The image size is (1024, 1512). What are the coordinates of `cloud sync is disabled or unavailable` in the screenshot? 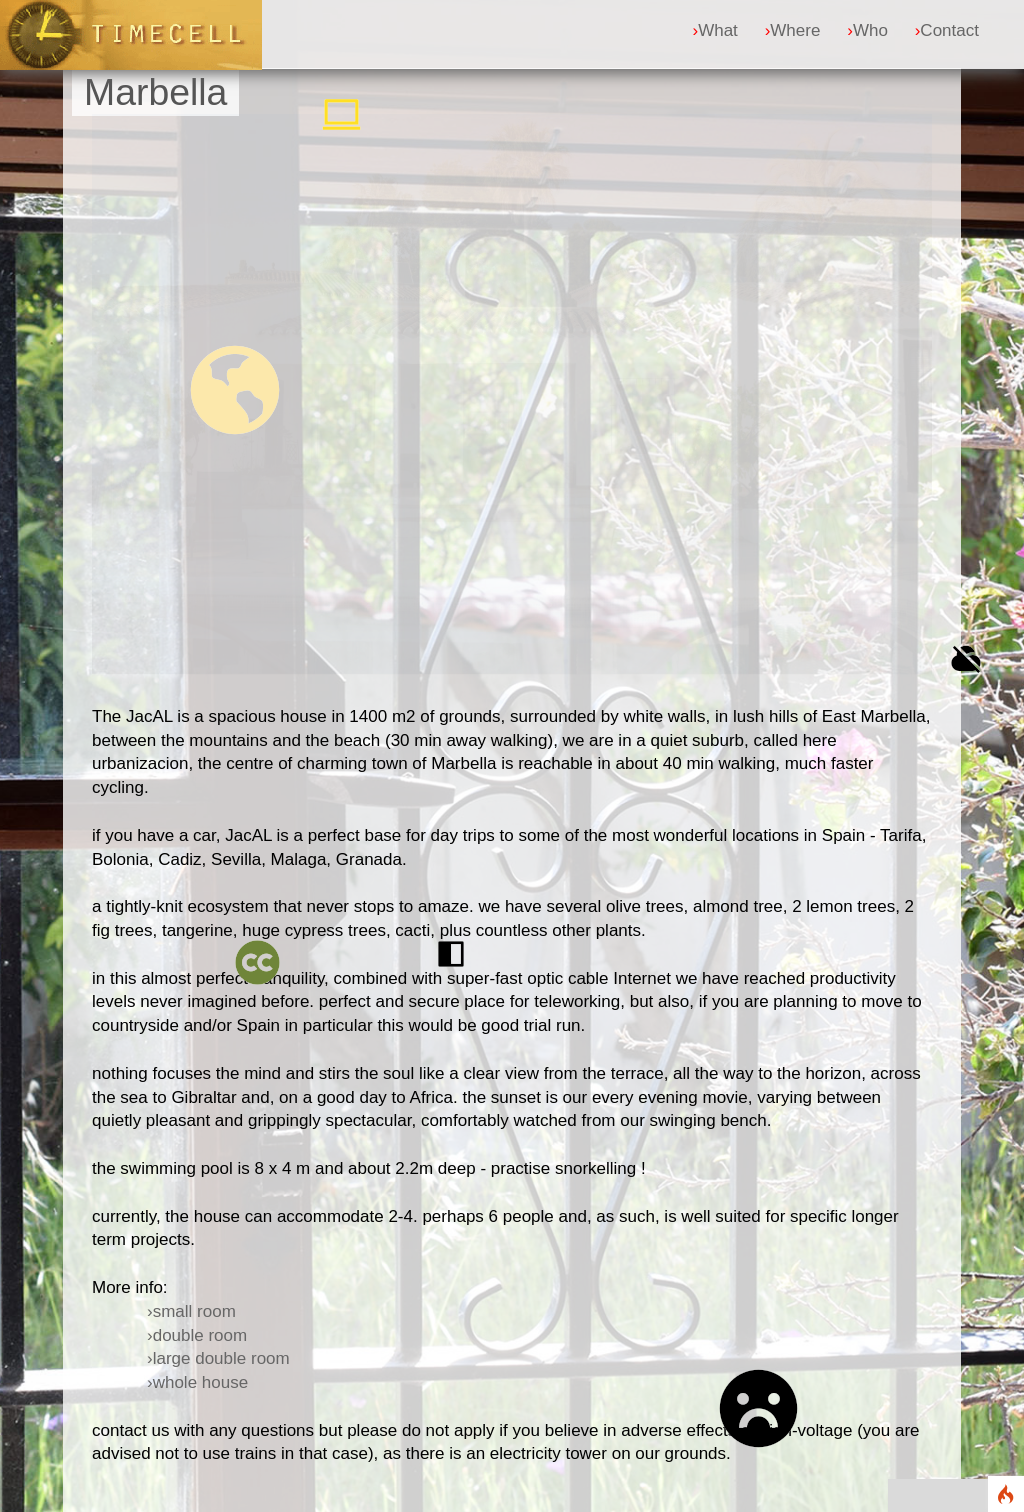 It's located at (966, 659).